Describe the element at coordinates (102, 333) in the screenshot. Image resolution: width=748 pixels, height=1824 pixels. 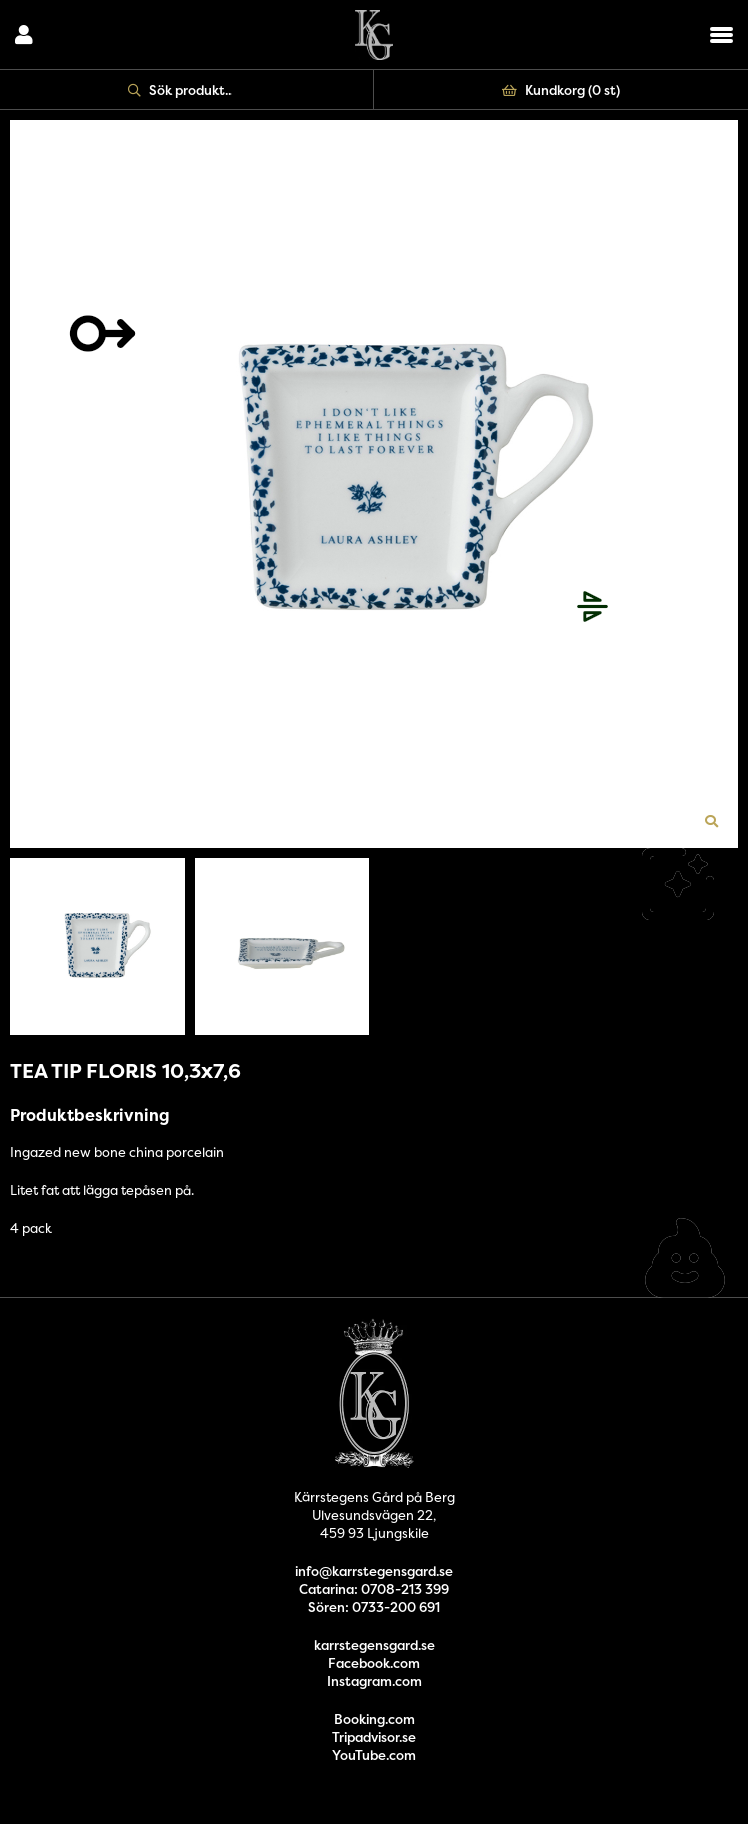
I see `swipe right to continue or proceed` at that location.